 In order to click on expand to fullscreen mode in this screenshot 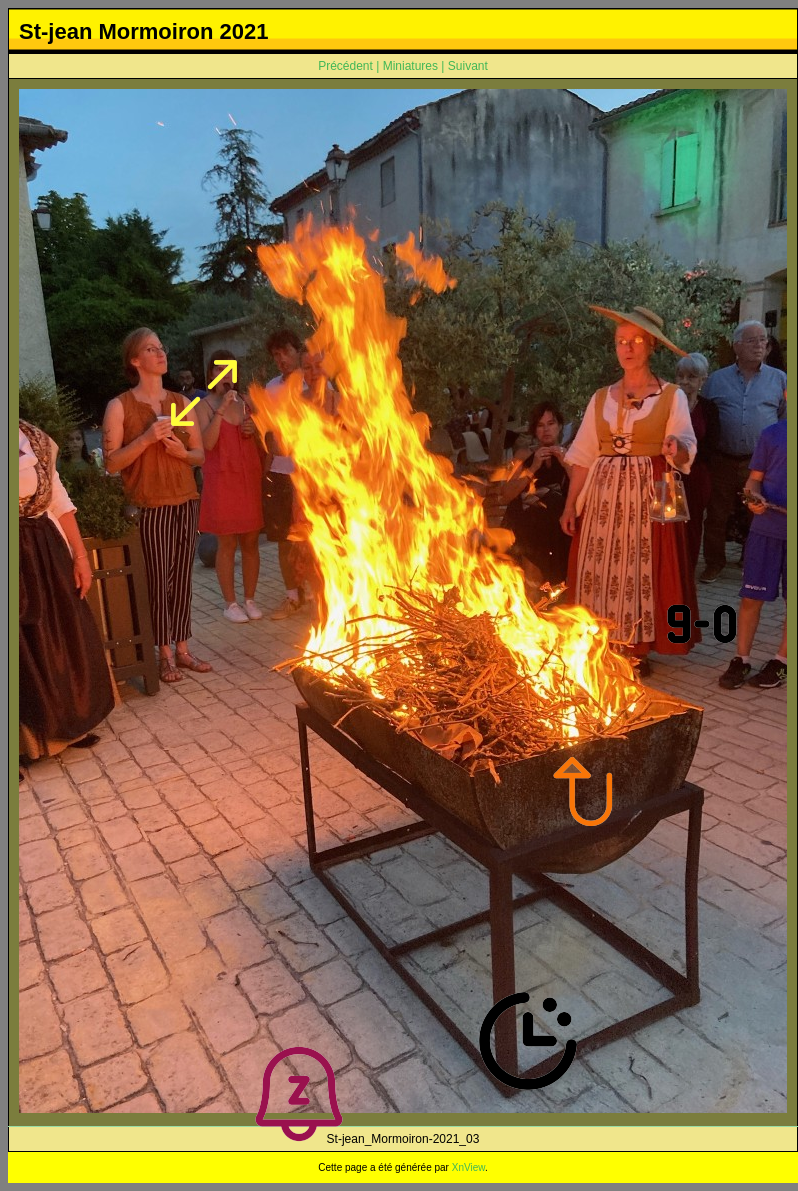, I will do `click(204, 393)`.